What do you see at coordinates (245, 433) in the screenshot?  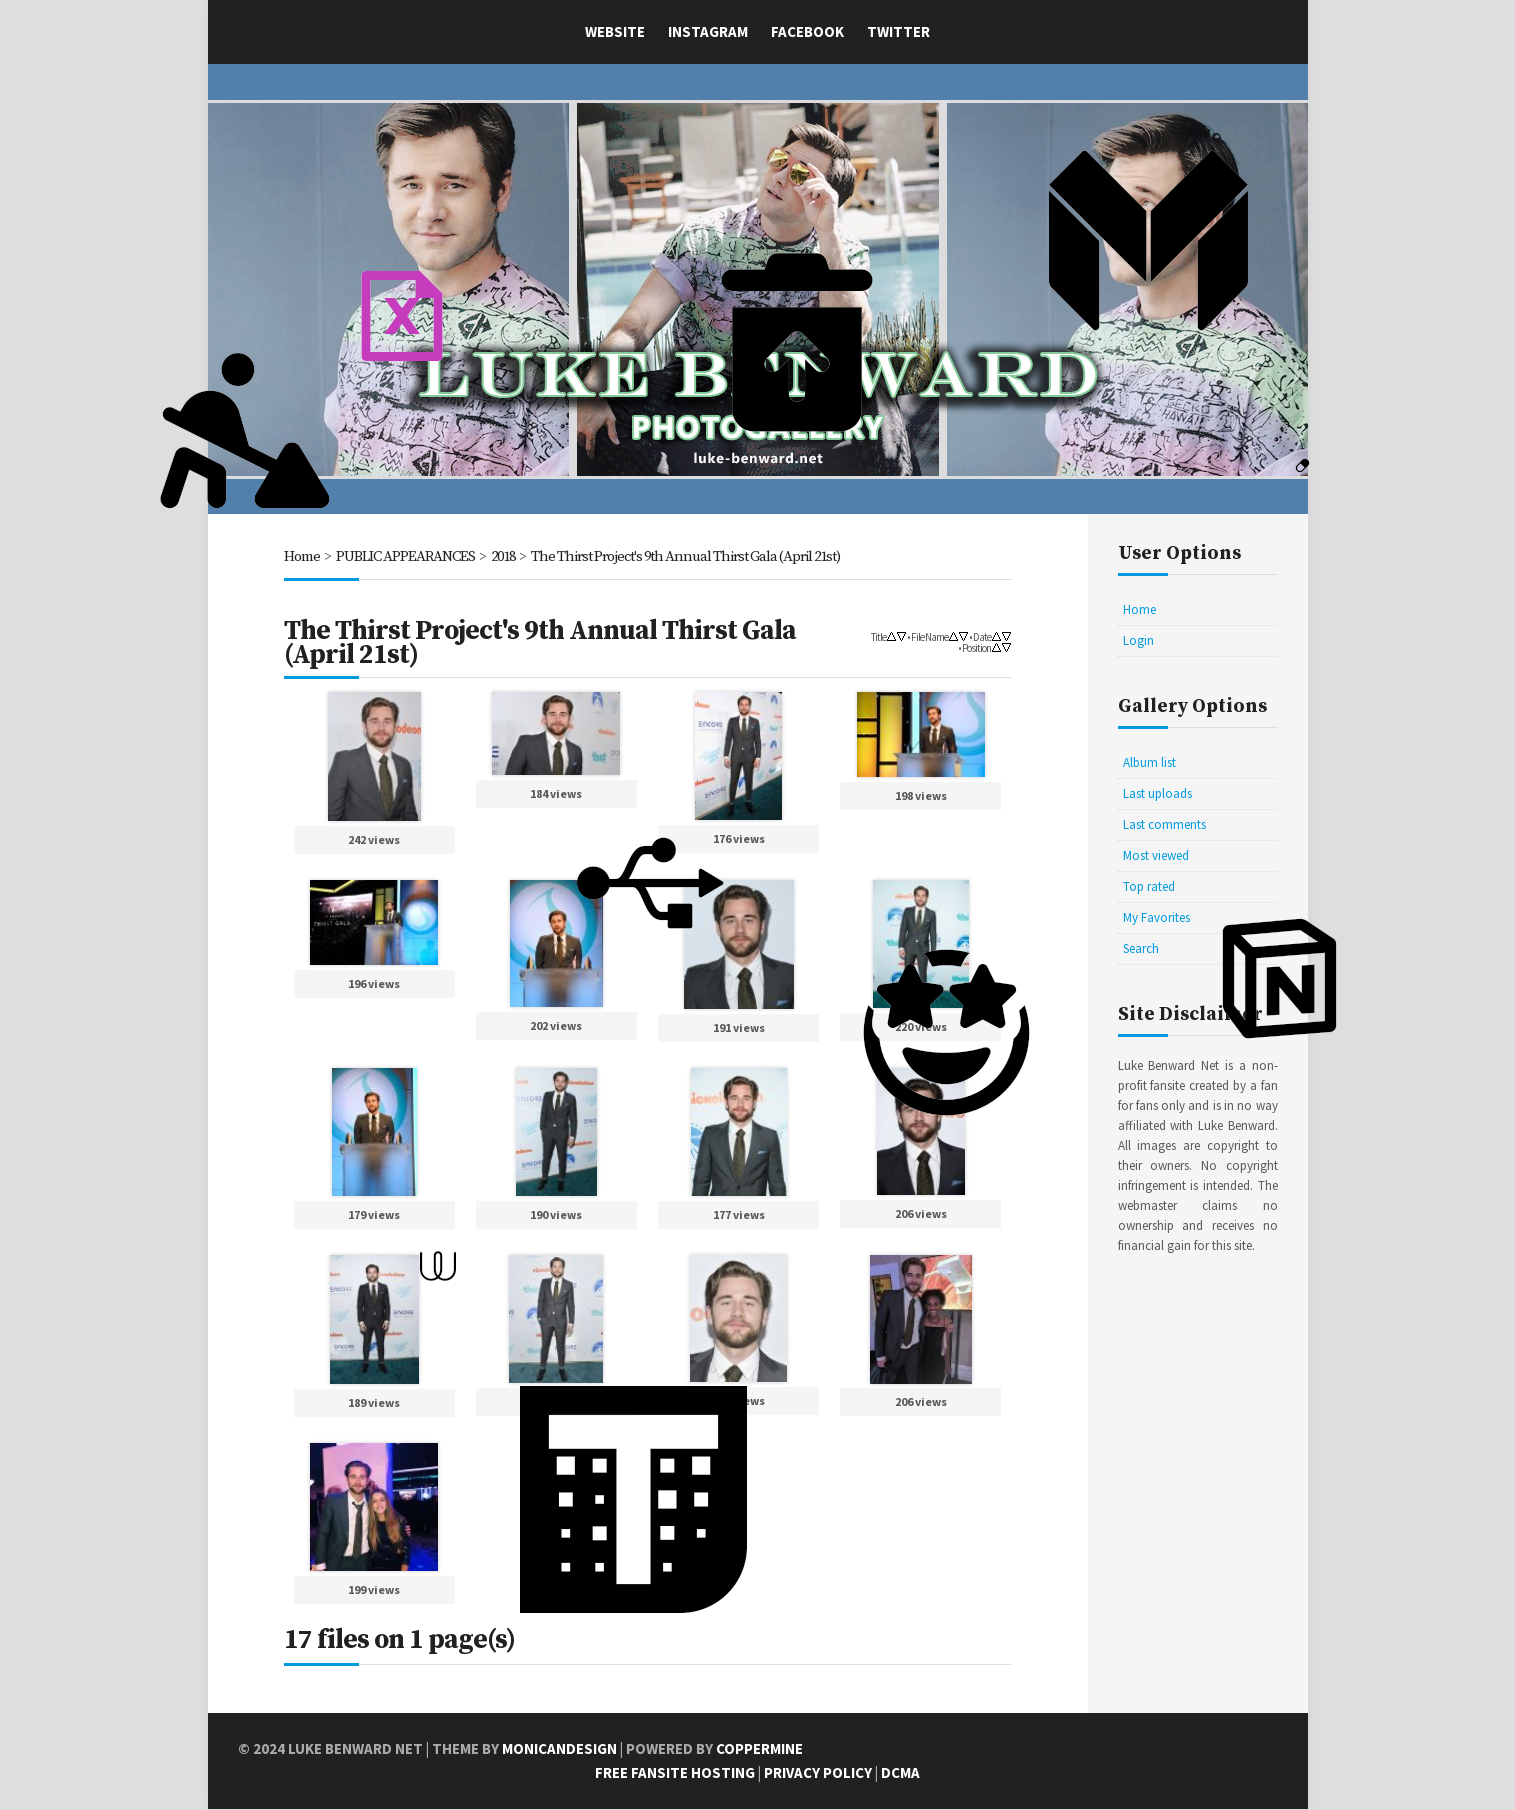 I see `indicates construction or work in progress` at bounding box center [245, 433].